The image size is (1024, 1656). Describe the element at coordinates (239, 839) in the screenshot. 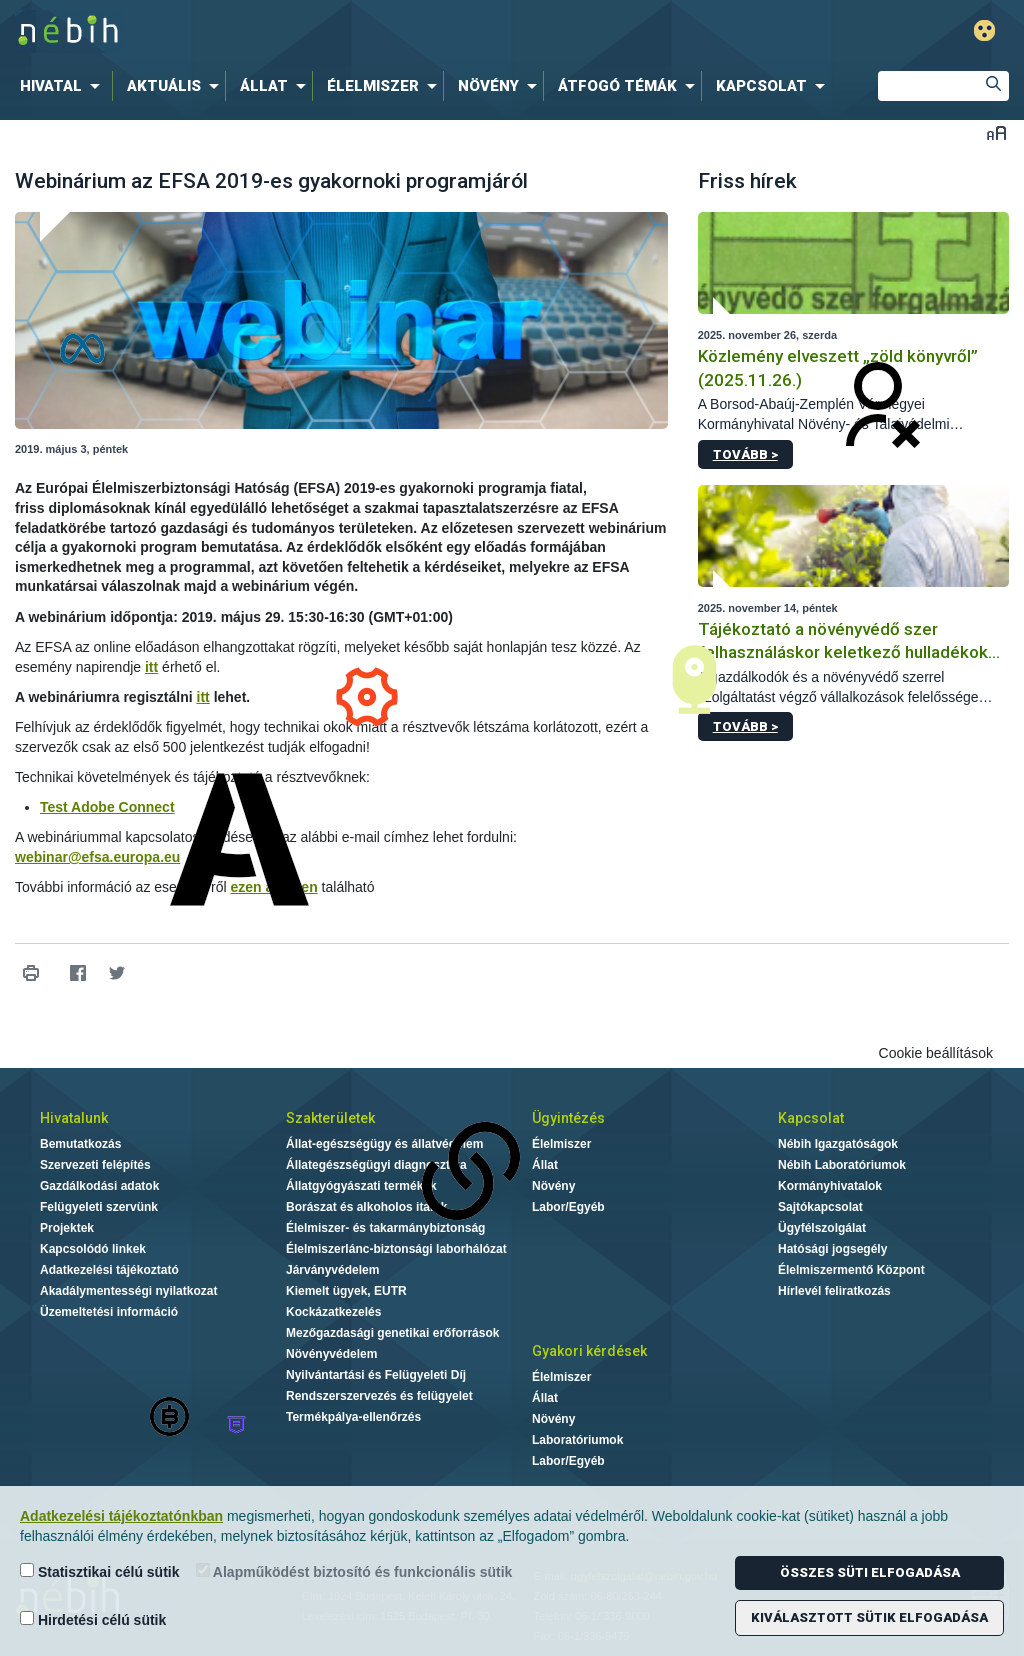

I see `airbrake error monitoring service logo` at that location.